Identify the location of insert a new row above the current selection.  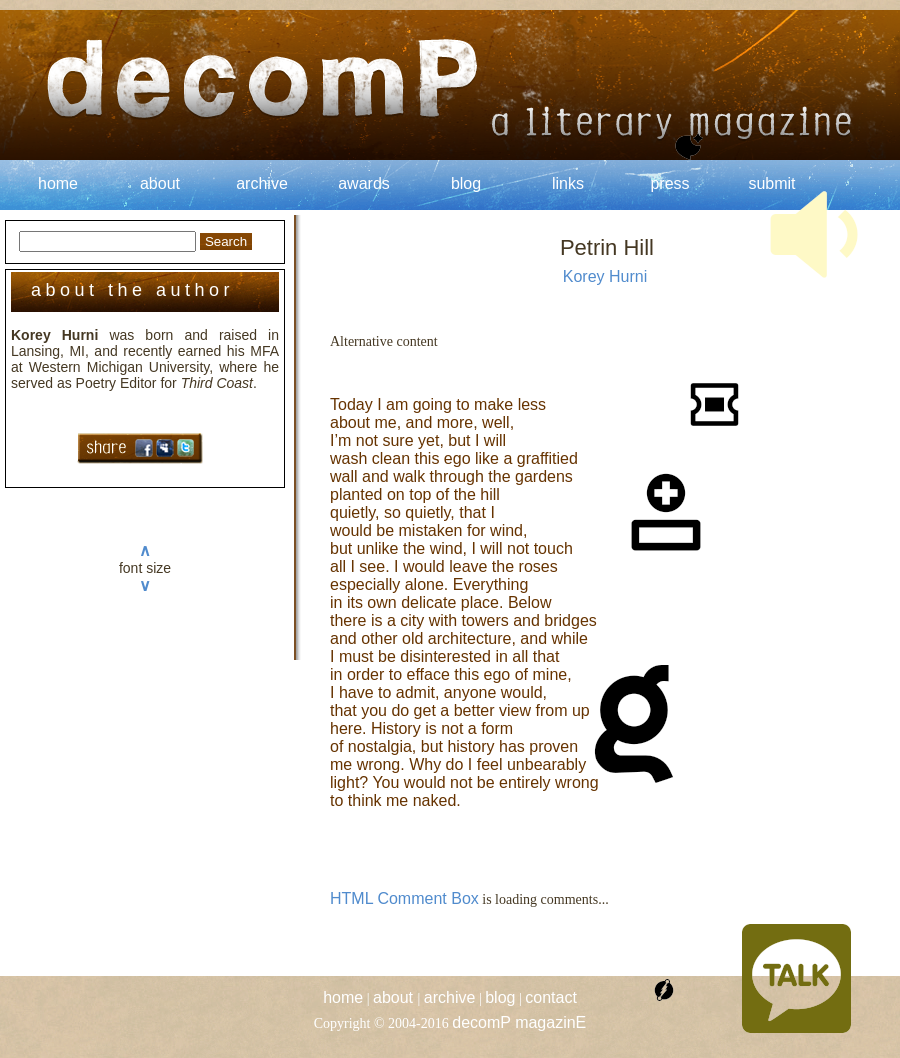
(666, 516).